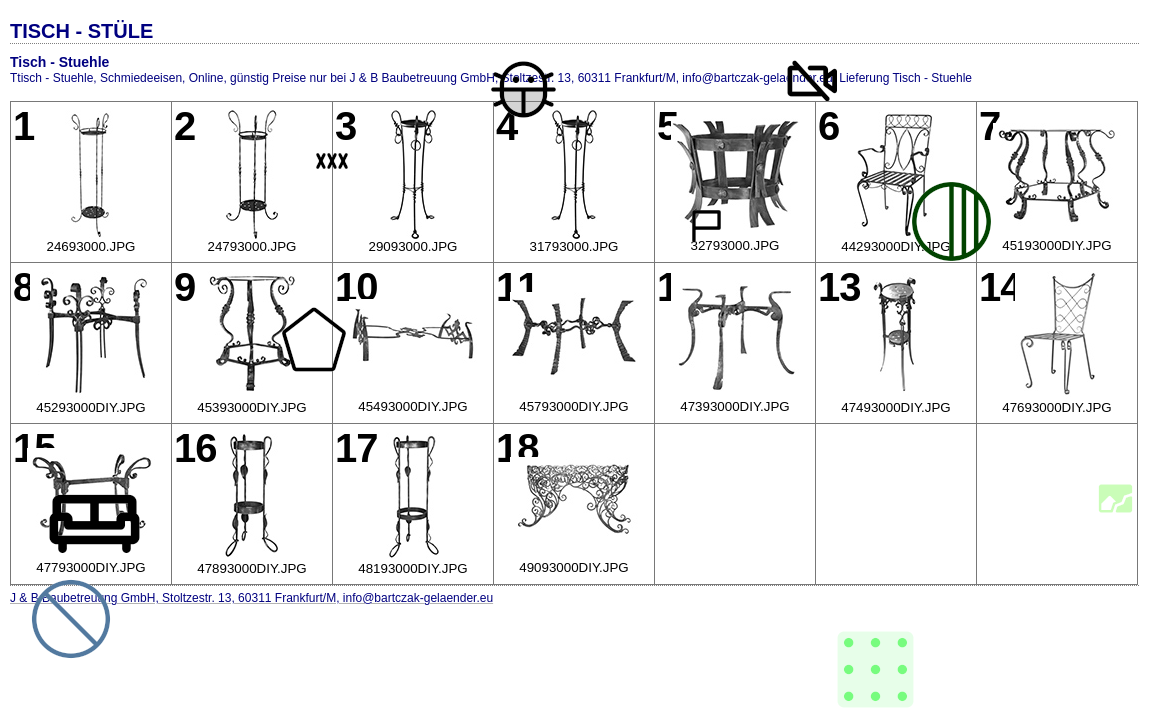 Image resolution: width=1149 pixels, height=720 pixels. What do you see at coordinates (71, 619) in the screenshot?
I see `indicates a blocked or prohibited action` at bounding box center [71, 619].